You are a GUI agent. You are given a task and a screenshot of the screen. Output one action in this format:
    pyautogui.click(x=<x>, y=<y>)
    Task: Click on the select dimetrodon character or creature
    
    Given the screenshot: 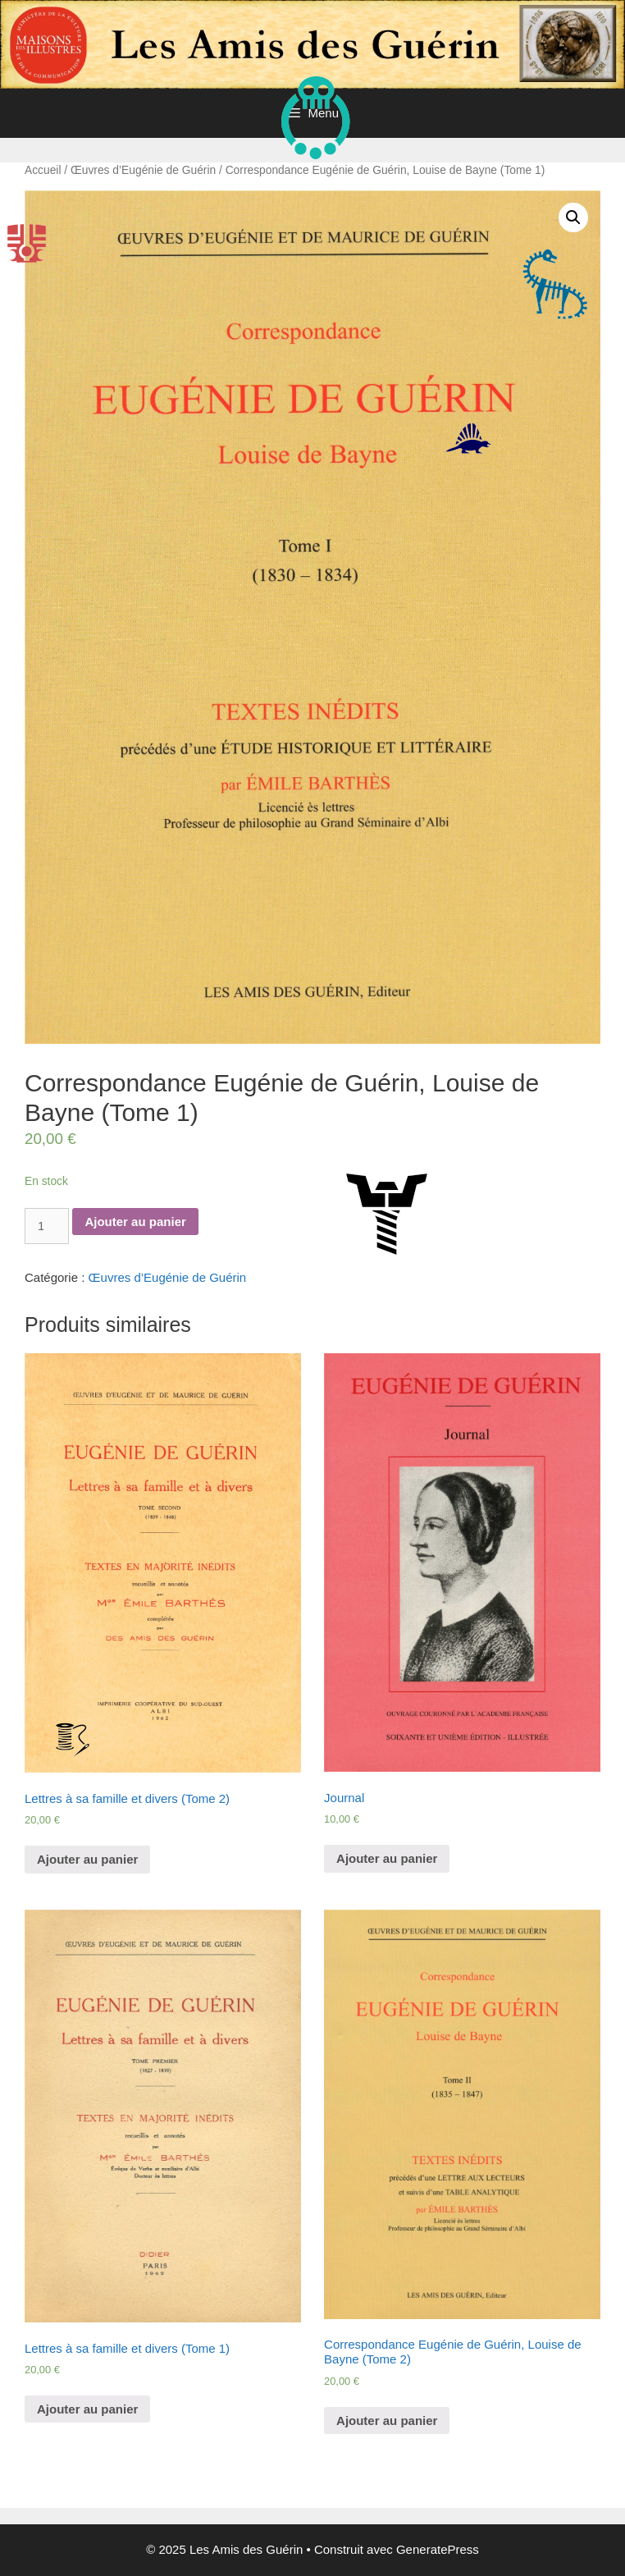 What is the action you would take?
    pyautogui.click(x=468, y=438)
    